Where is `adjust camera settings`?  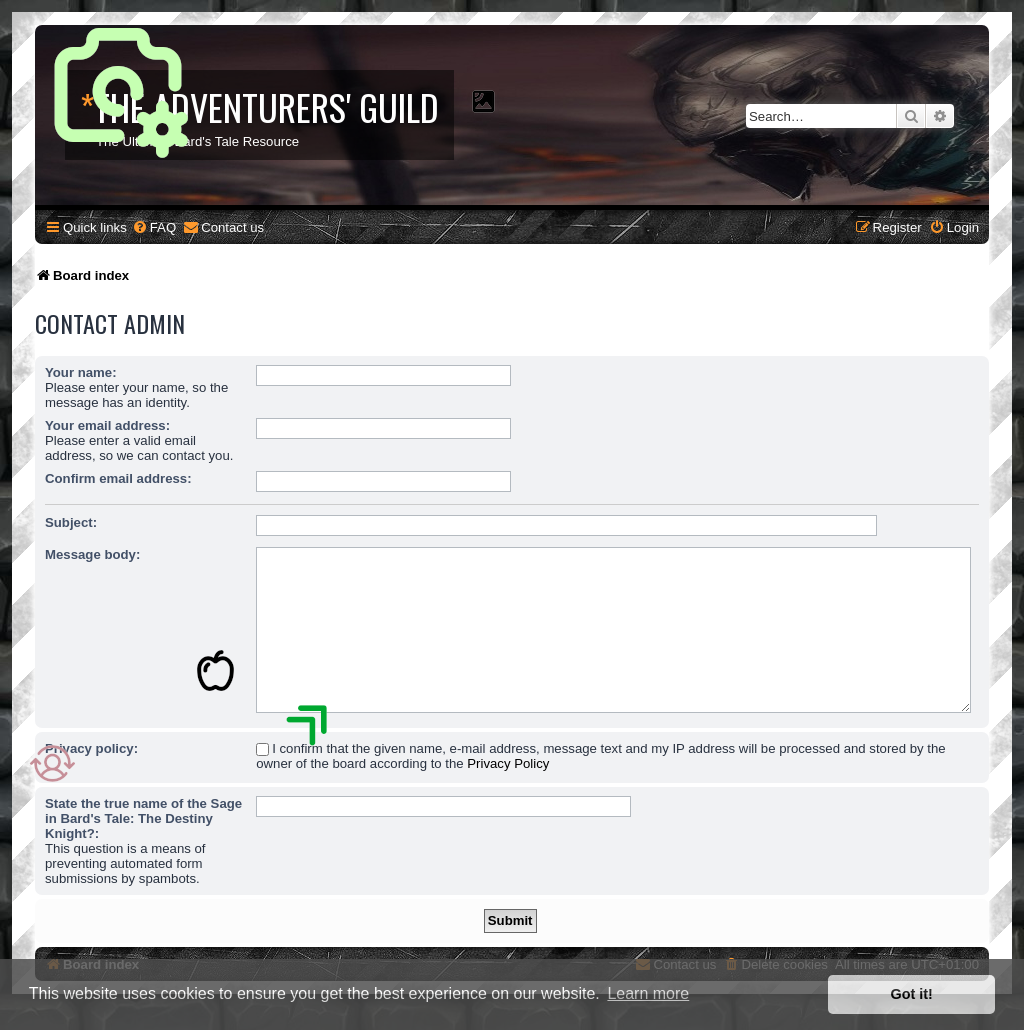
adjust camera settings is located at coordinates (118, 85).